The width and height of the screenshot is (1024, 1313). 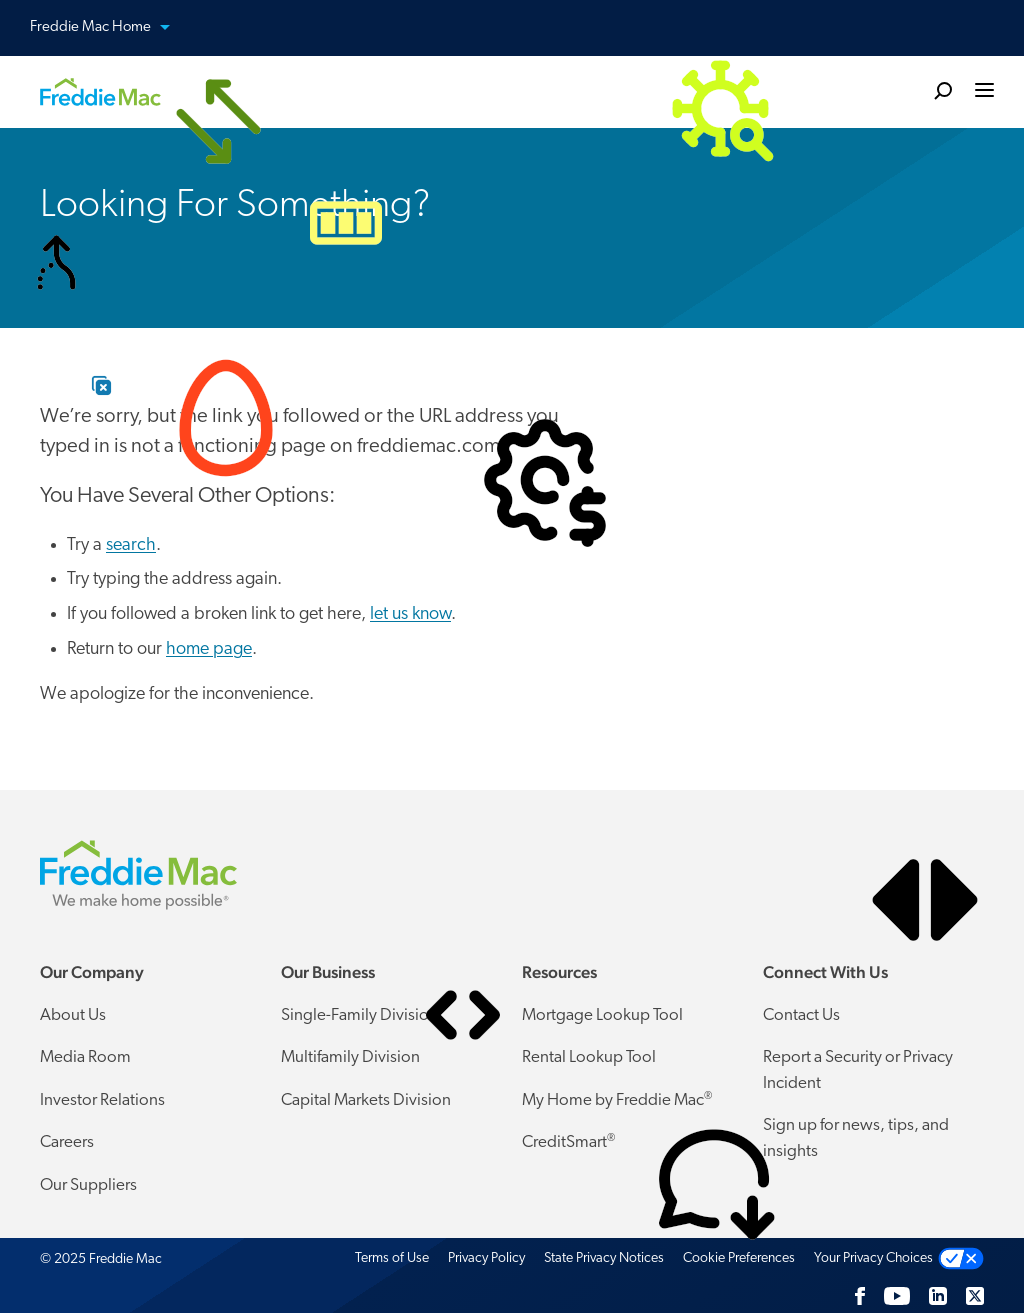 I want to click on indicates an egg or egg-related item, so click(x=226, y=418).